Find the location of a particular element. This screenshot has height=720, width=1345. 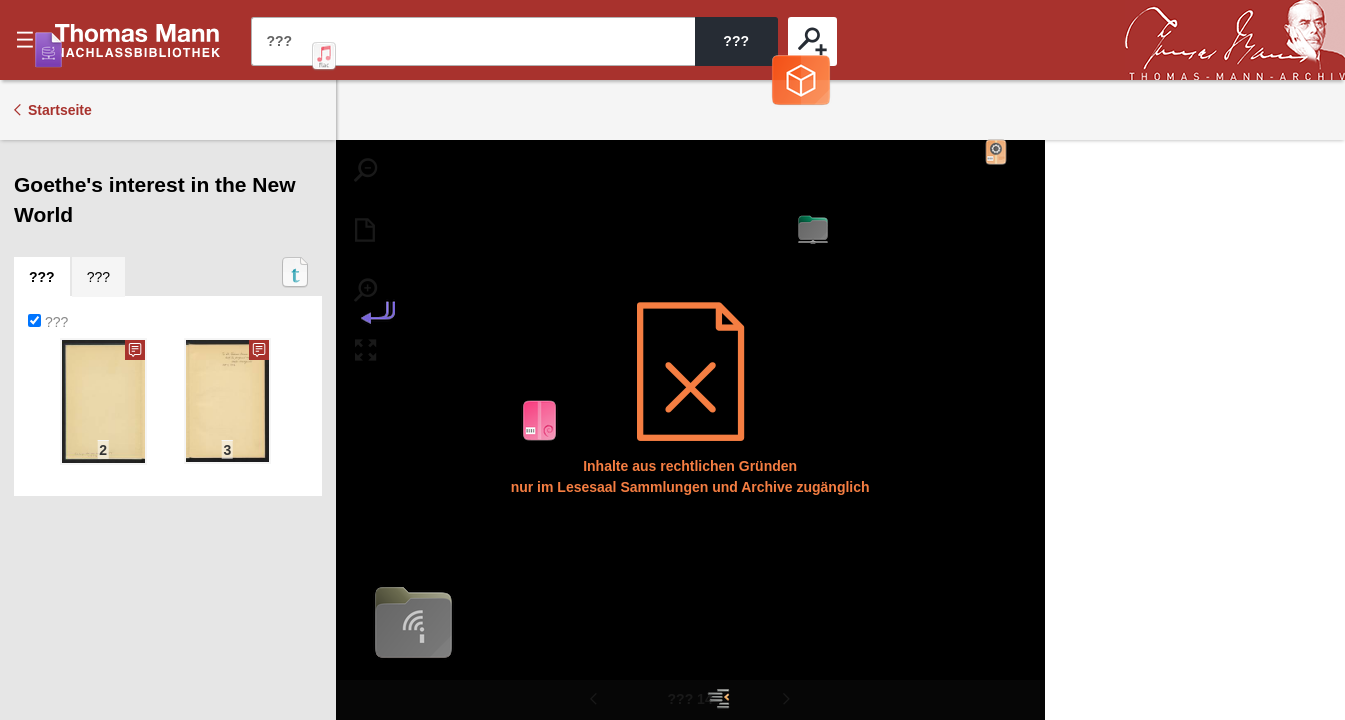

indicates package installation or setup in progress is located at coordinates (996, 152).